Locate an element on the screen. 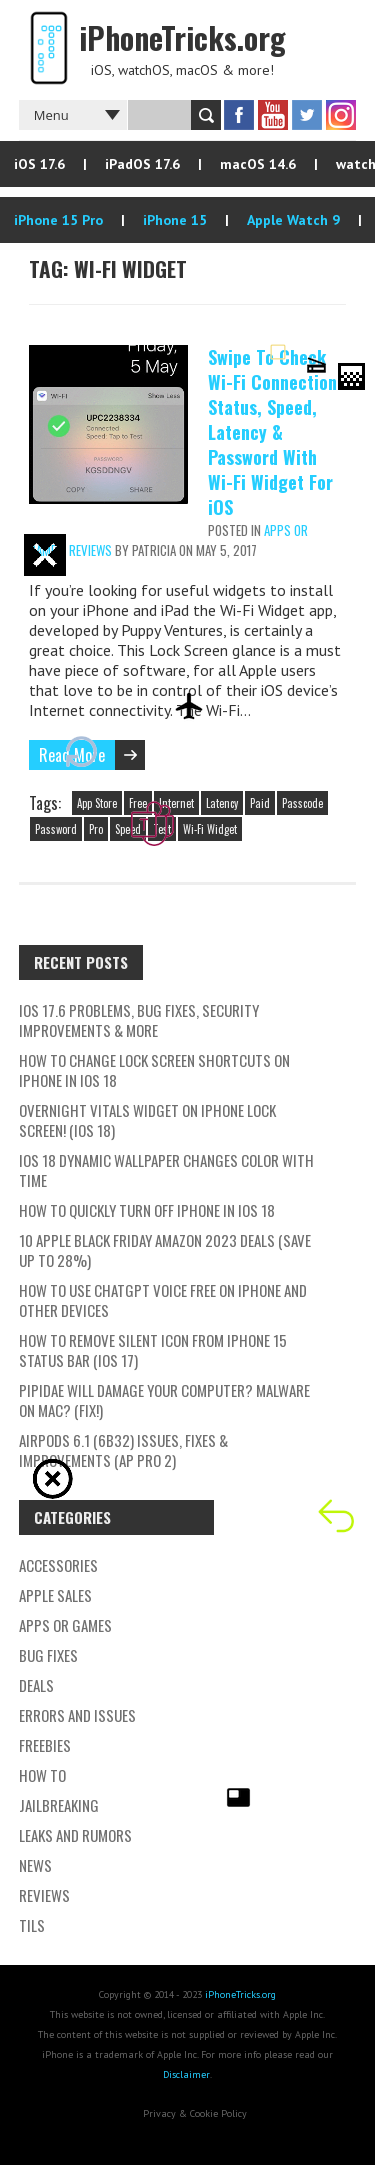  view featured or highlighted video content is located at coordinates (238, 1797).